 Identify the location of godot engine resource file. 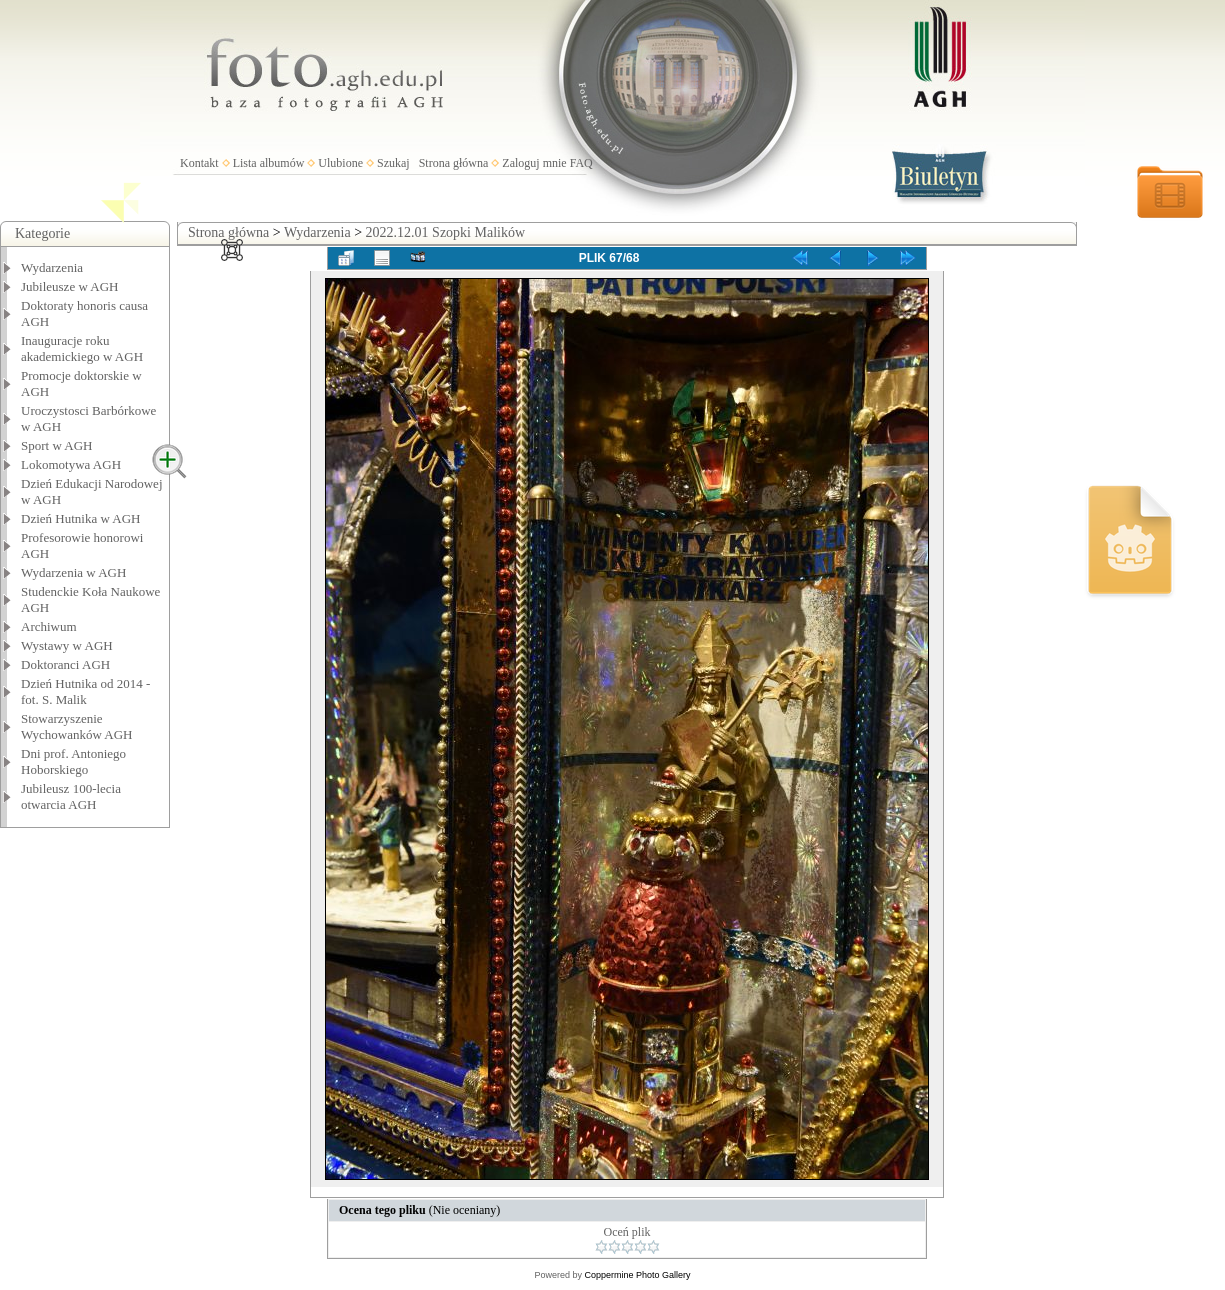
(1130, 542).